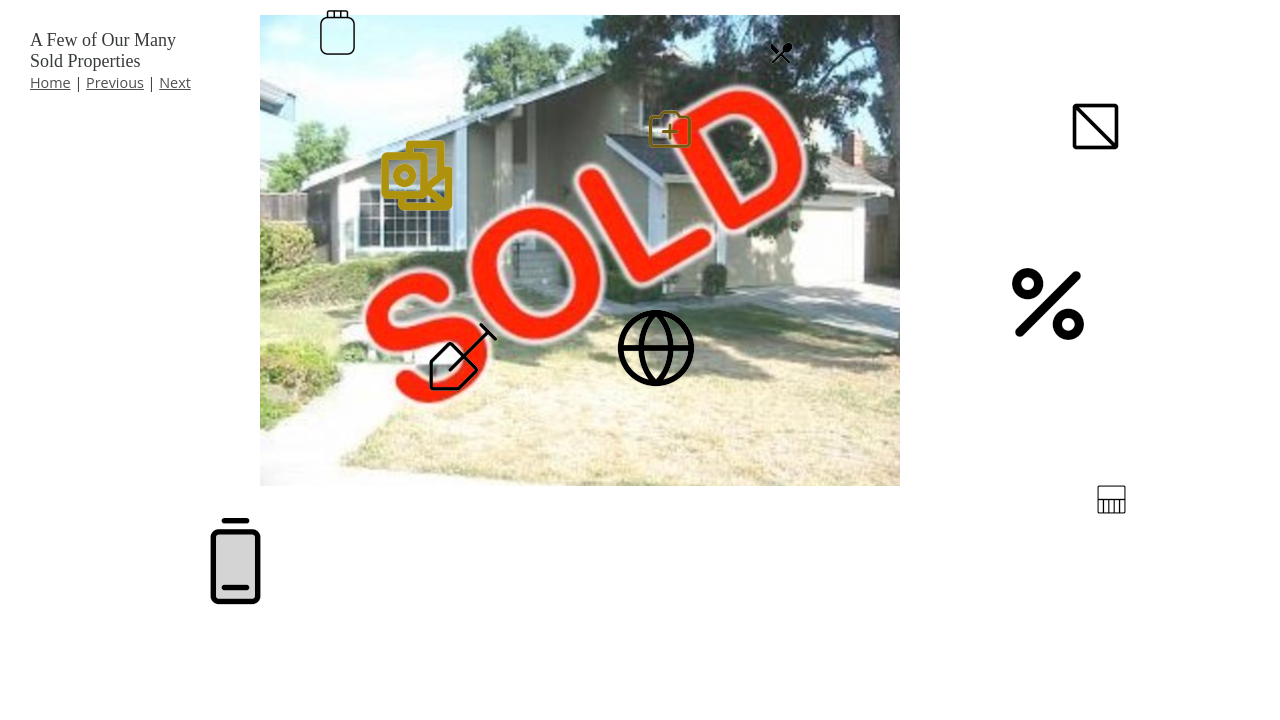  Describe the element at coordinates (670, 130) in the screenshot. I see `add a new photo` at that location.